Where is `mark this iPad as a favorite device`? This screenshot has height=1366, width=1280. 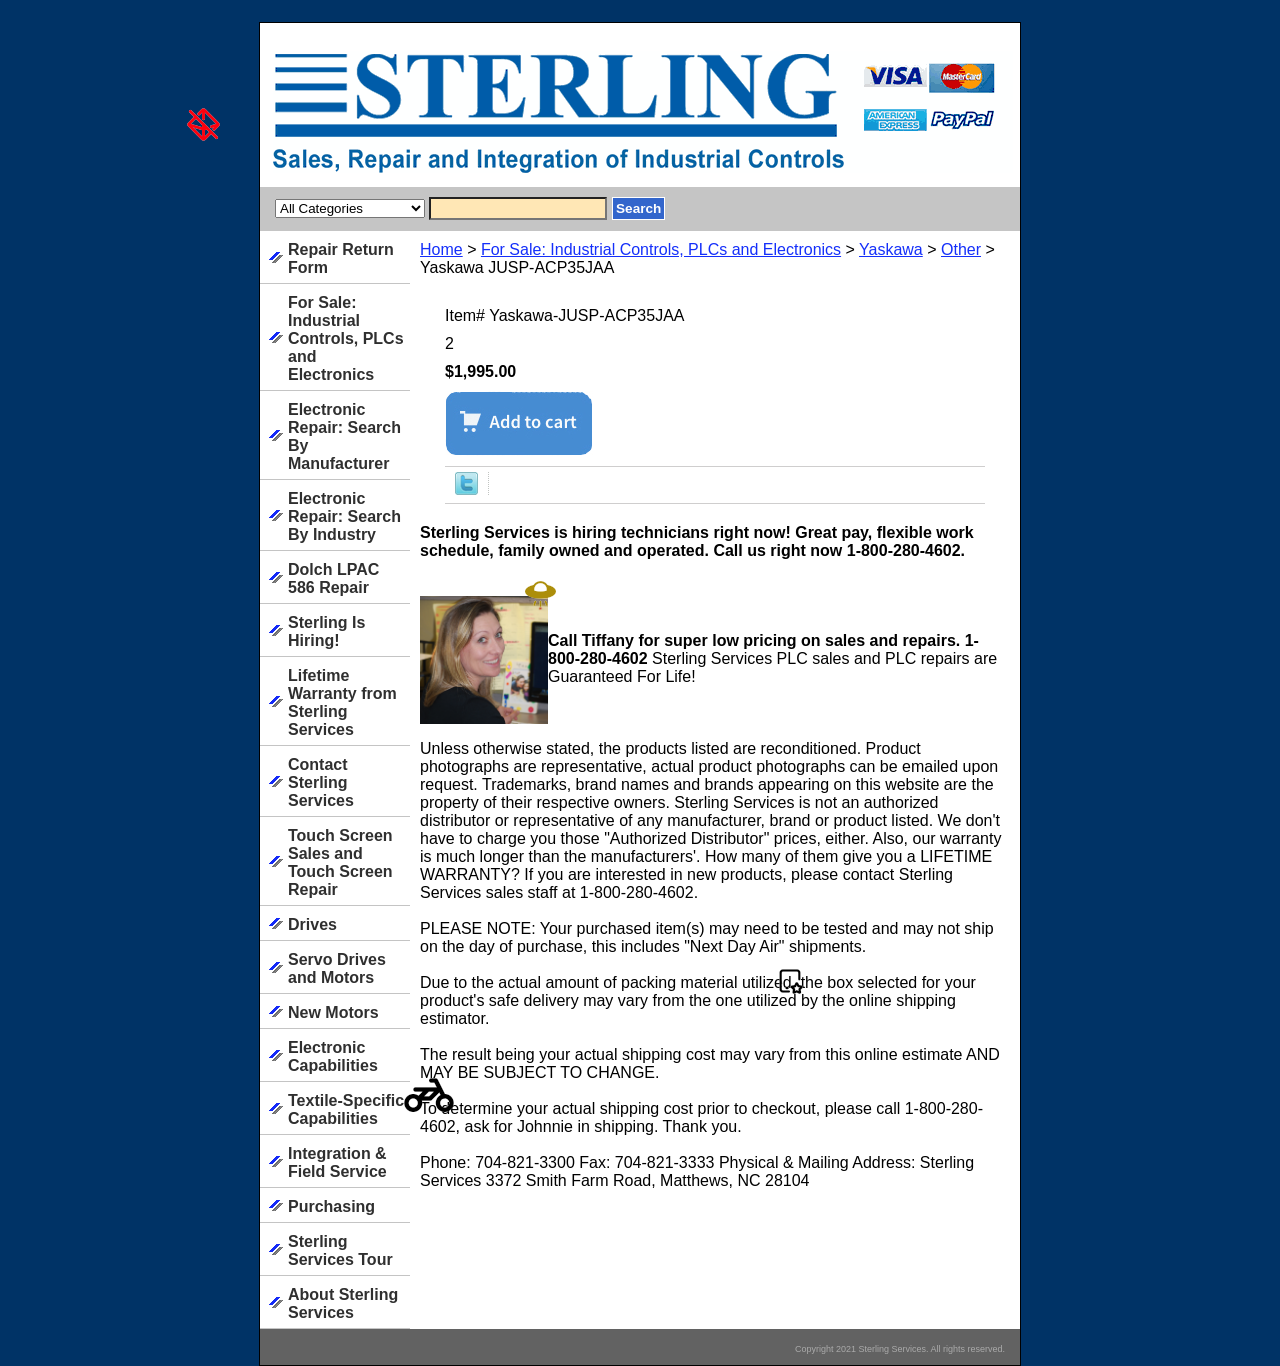 mark this iPad as a favorite device is located at coordinates (790, 981).